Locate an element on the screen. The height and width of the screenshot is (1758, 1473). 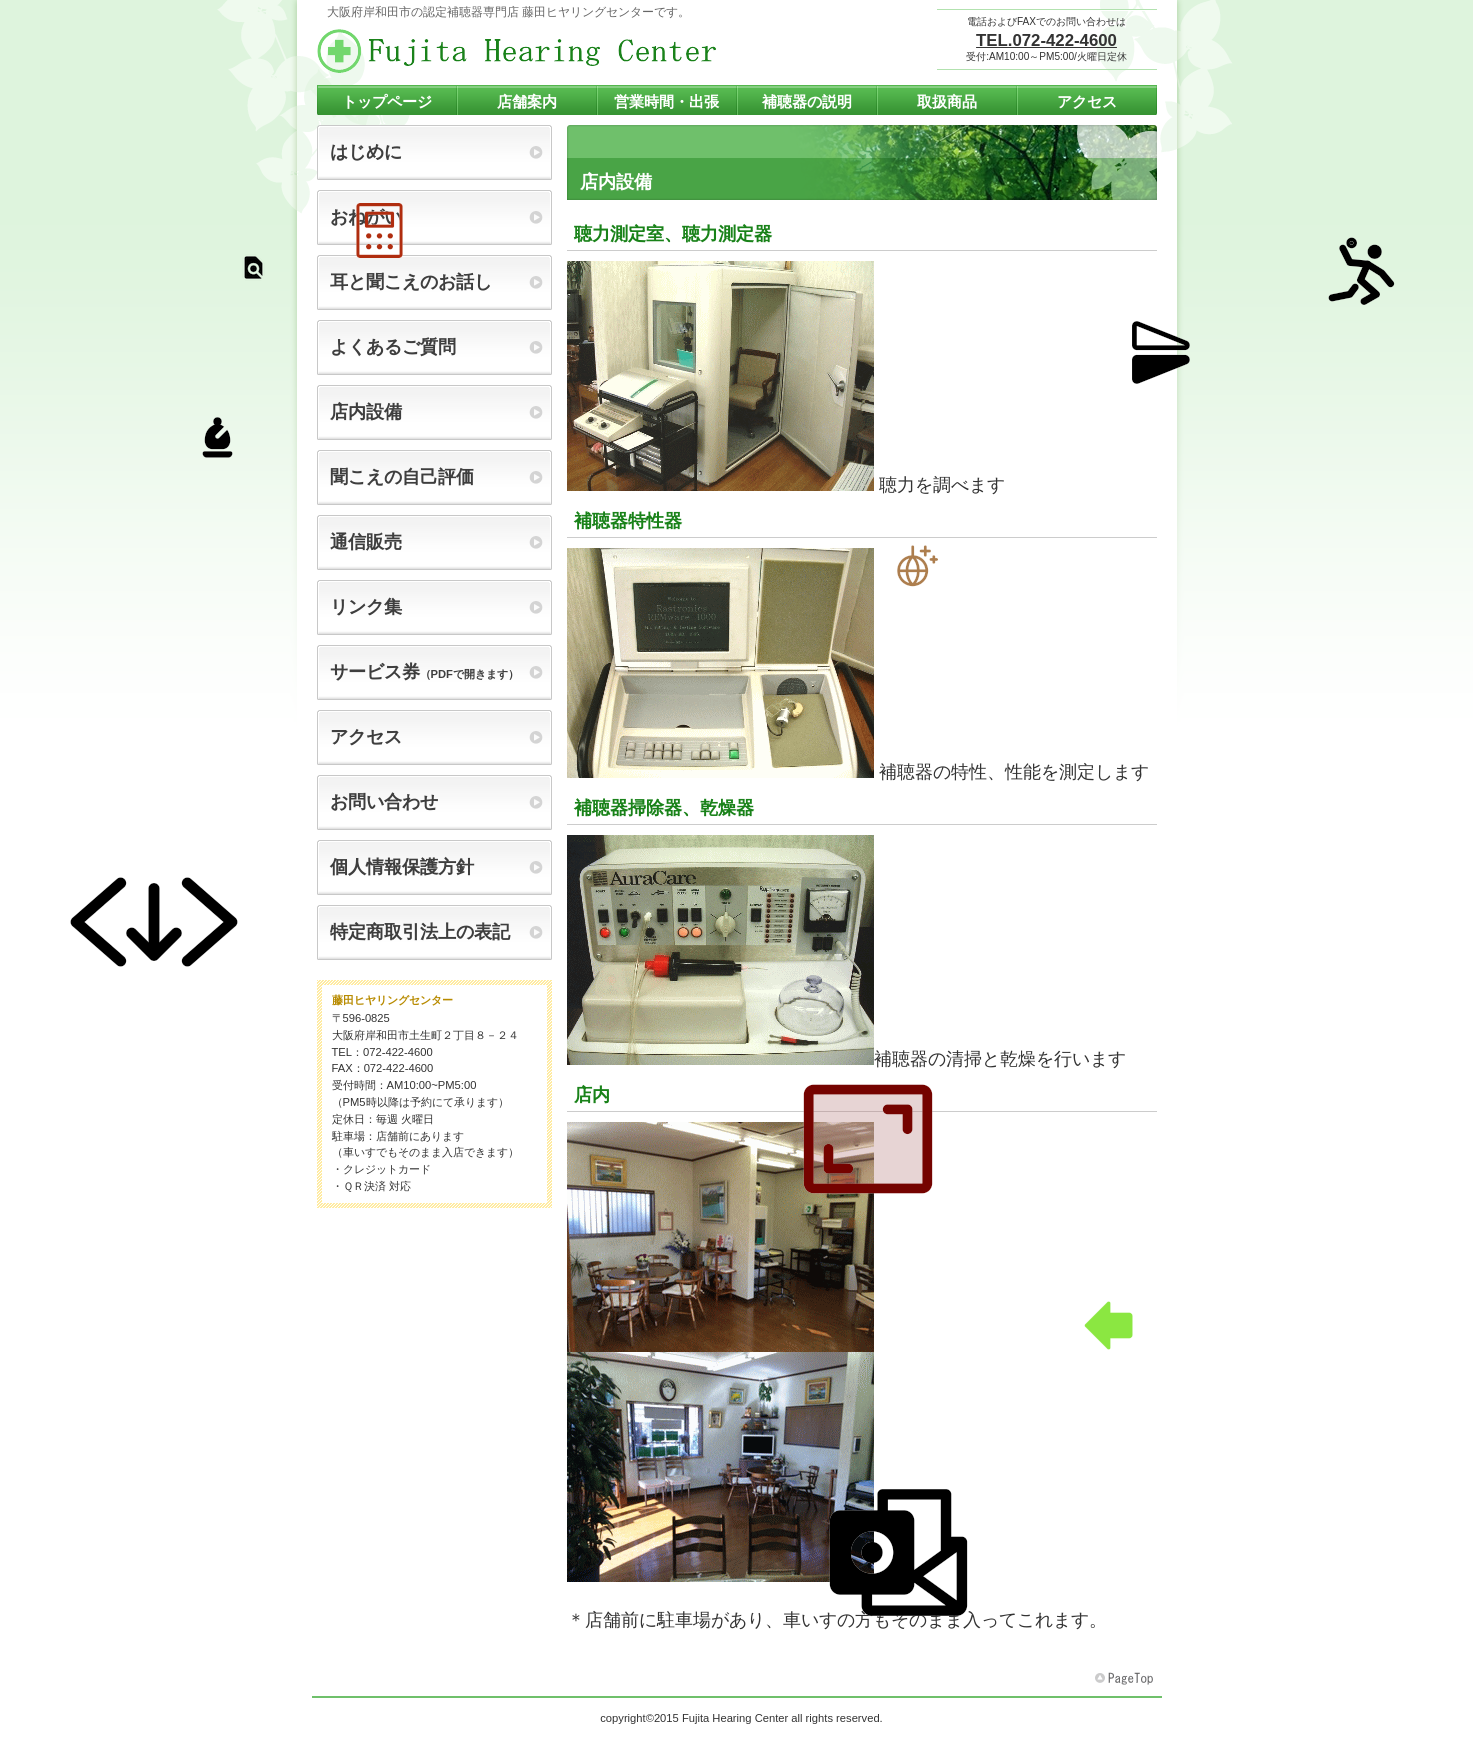
open calculator app is located at coordinates (379, 230).